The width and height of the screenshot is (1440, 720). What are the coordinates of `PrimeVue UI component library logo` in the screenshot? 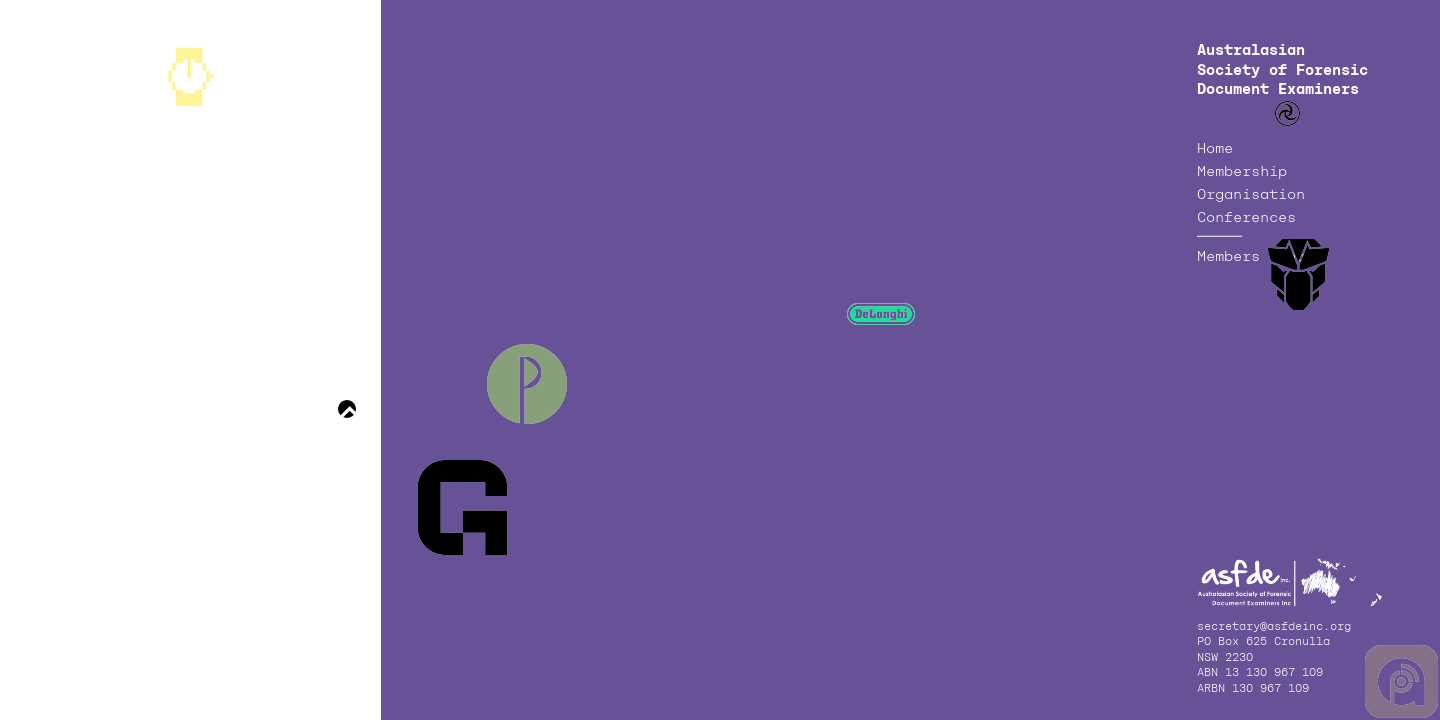 It's located at (1298, 274).